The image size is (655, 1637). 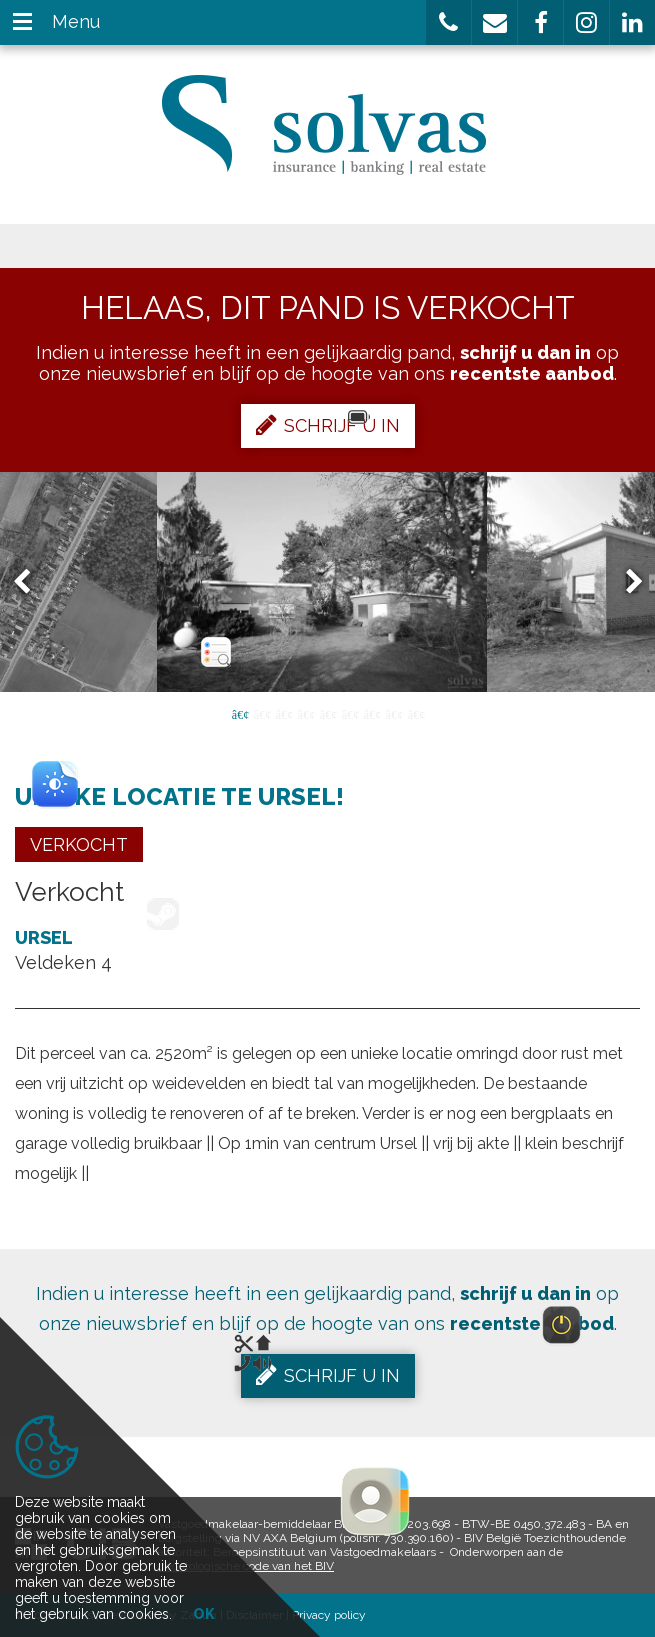 I want to click on open GTK icon browser application, so click(x=253, y=1353).